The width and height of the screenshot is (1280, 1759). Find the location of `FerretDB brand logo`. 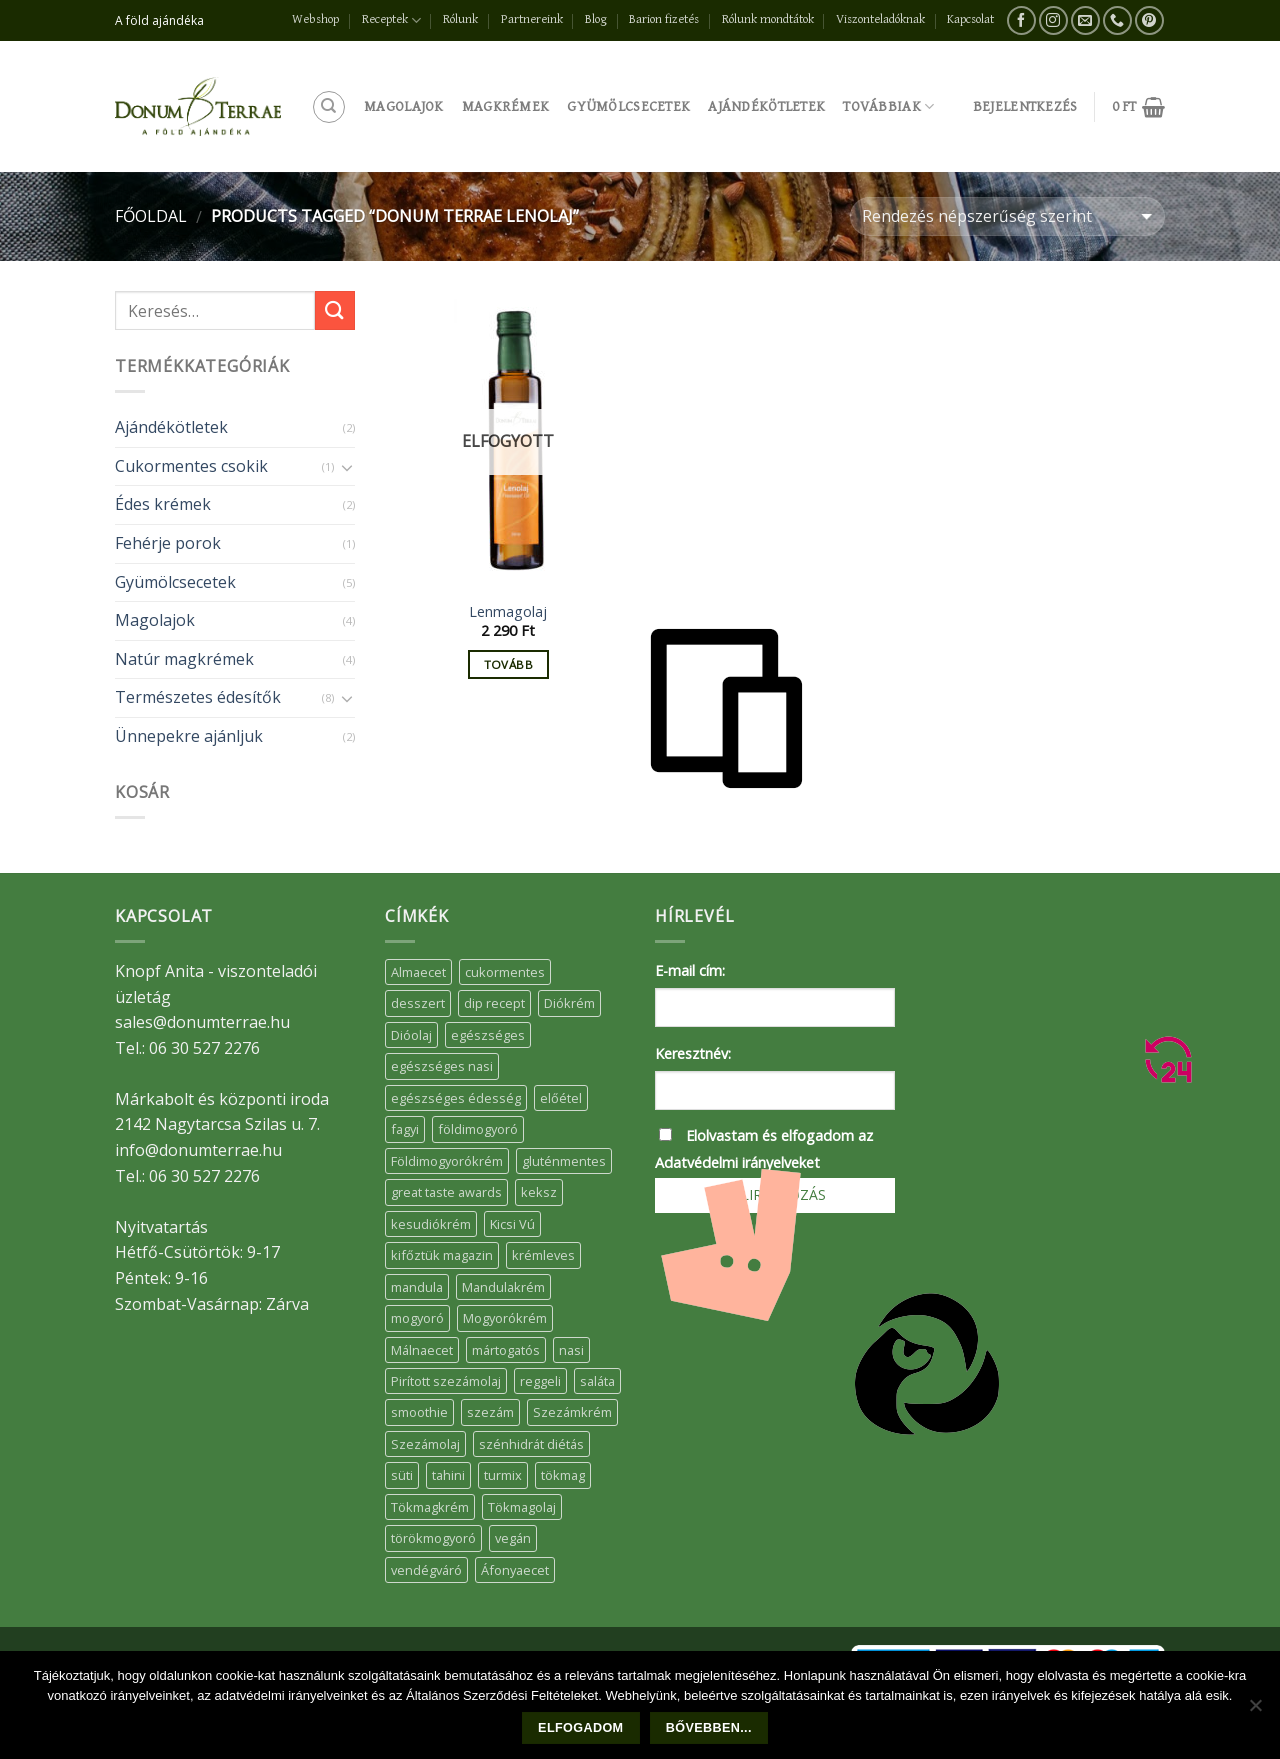

FerretDB brand logo is located at coordinates (927, 1364).